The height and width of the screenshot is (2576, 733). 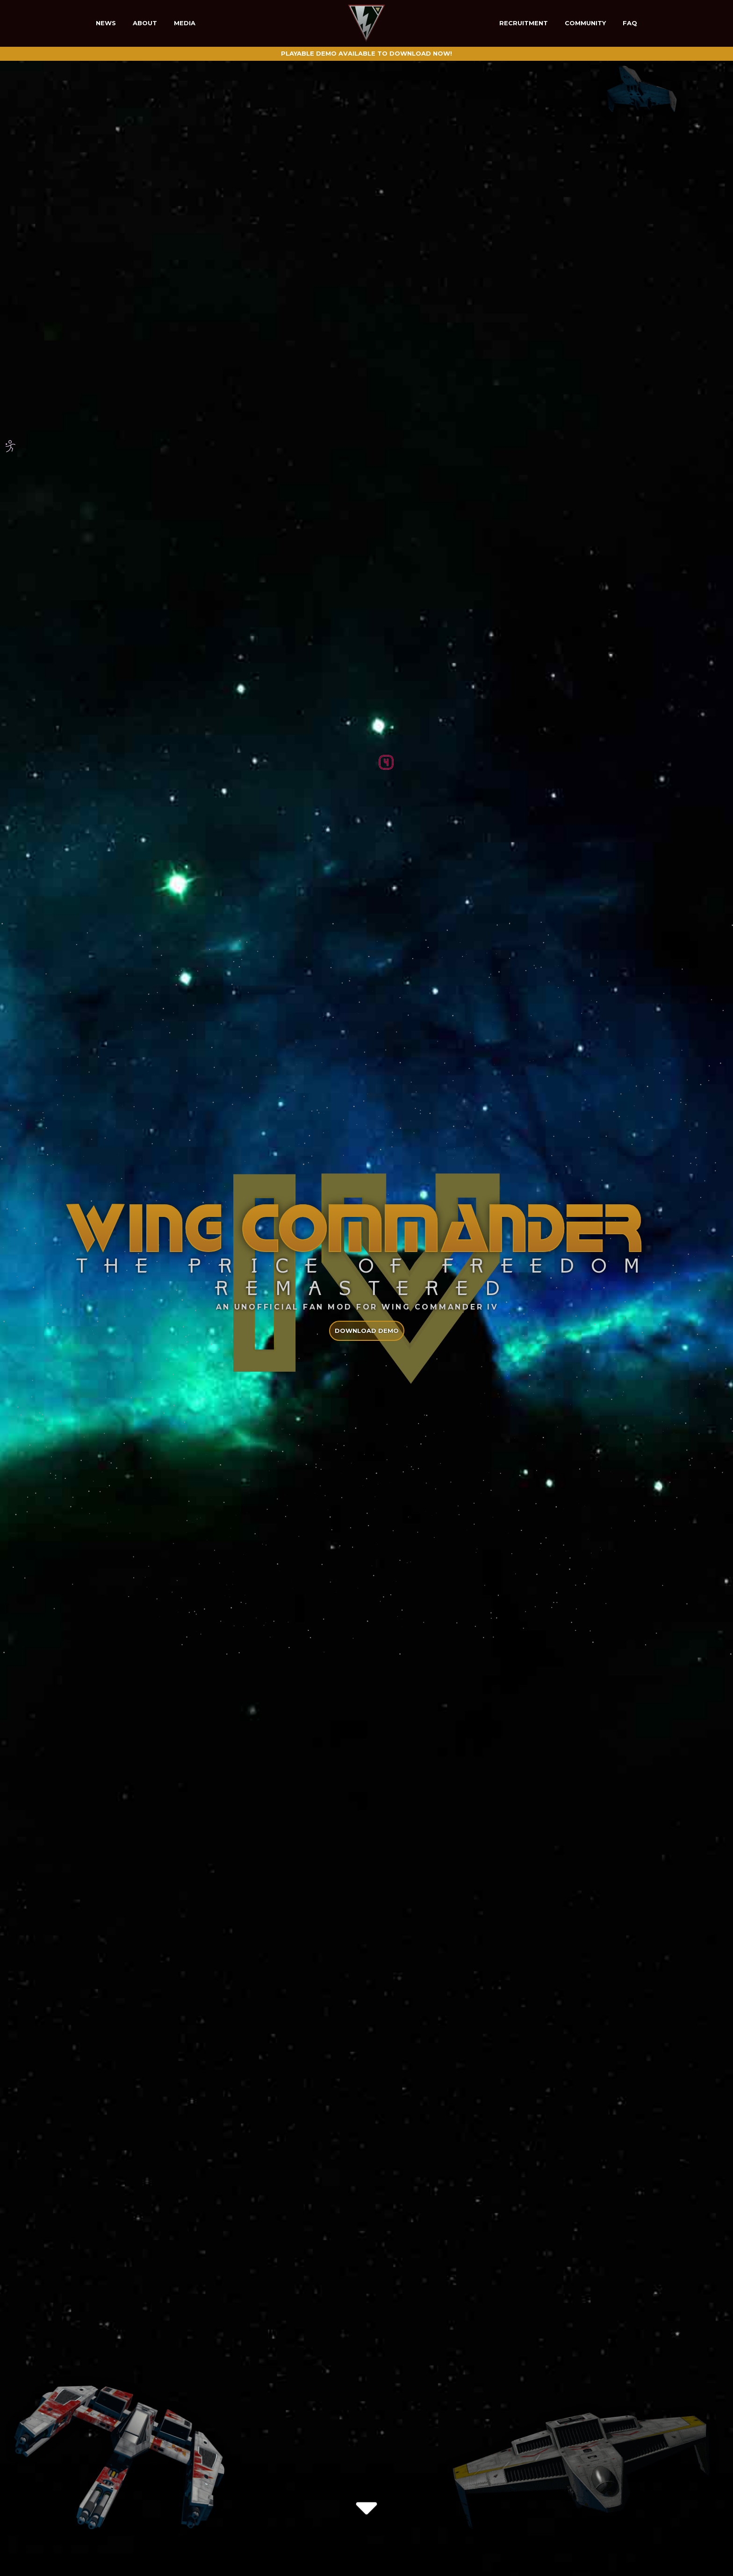 I want to click on indicates step 4 in a multi-step process, so click(x=386, y=762).